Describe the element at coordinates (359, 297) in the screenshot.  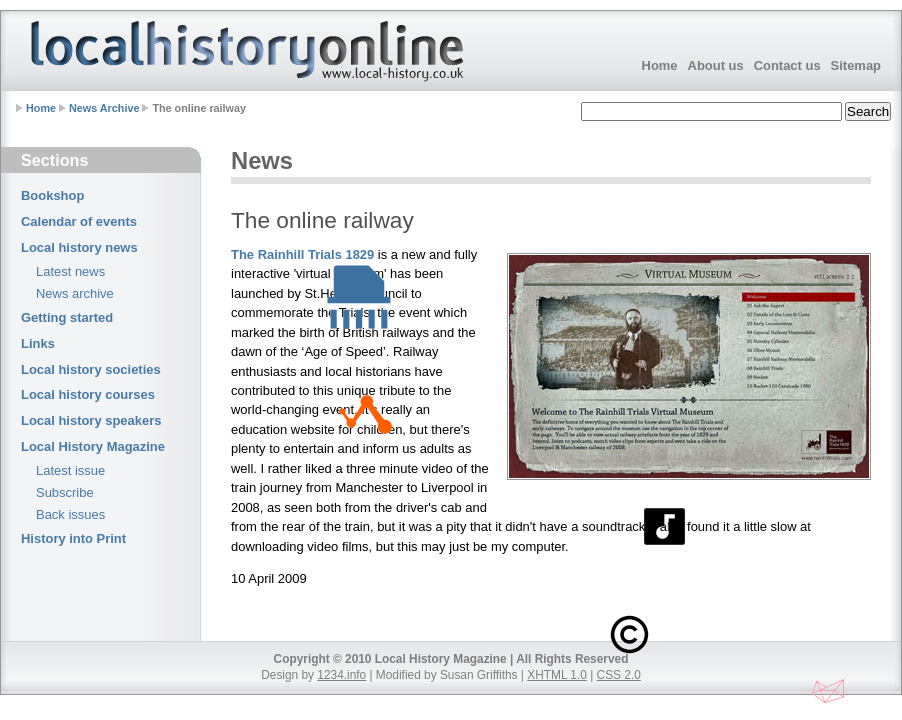
I see `permanently delete or shred a document` at that location.